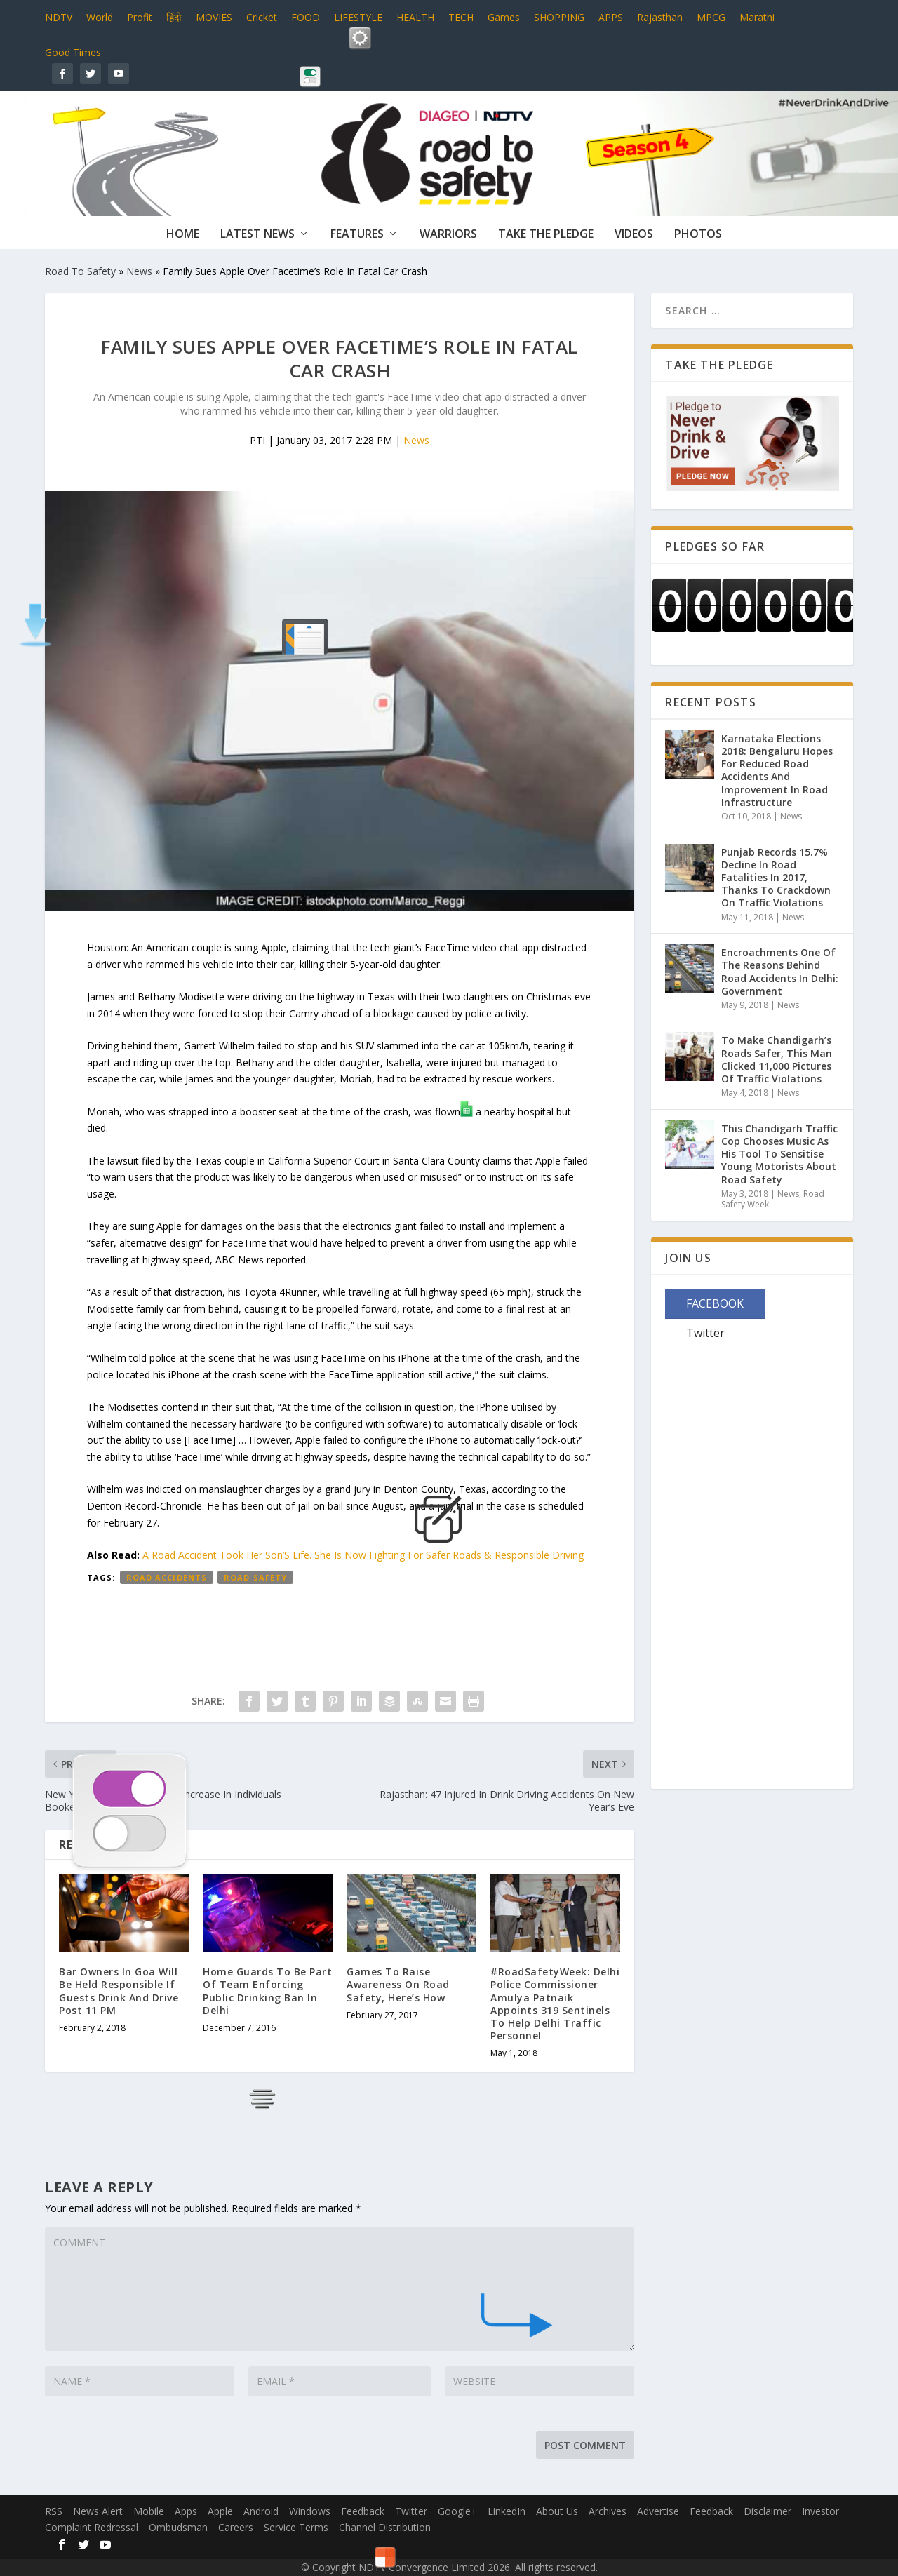 The height and width of the screenshot is (2576, 898). What do you see at coordinates (518, 2315) in the screenshot?
I see `forward an email message` at bounding box center [518, 2315].